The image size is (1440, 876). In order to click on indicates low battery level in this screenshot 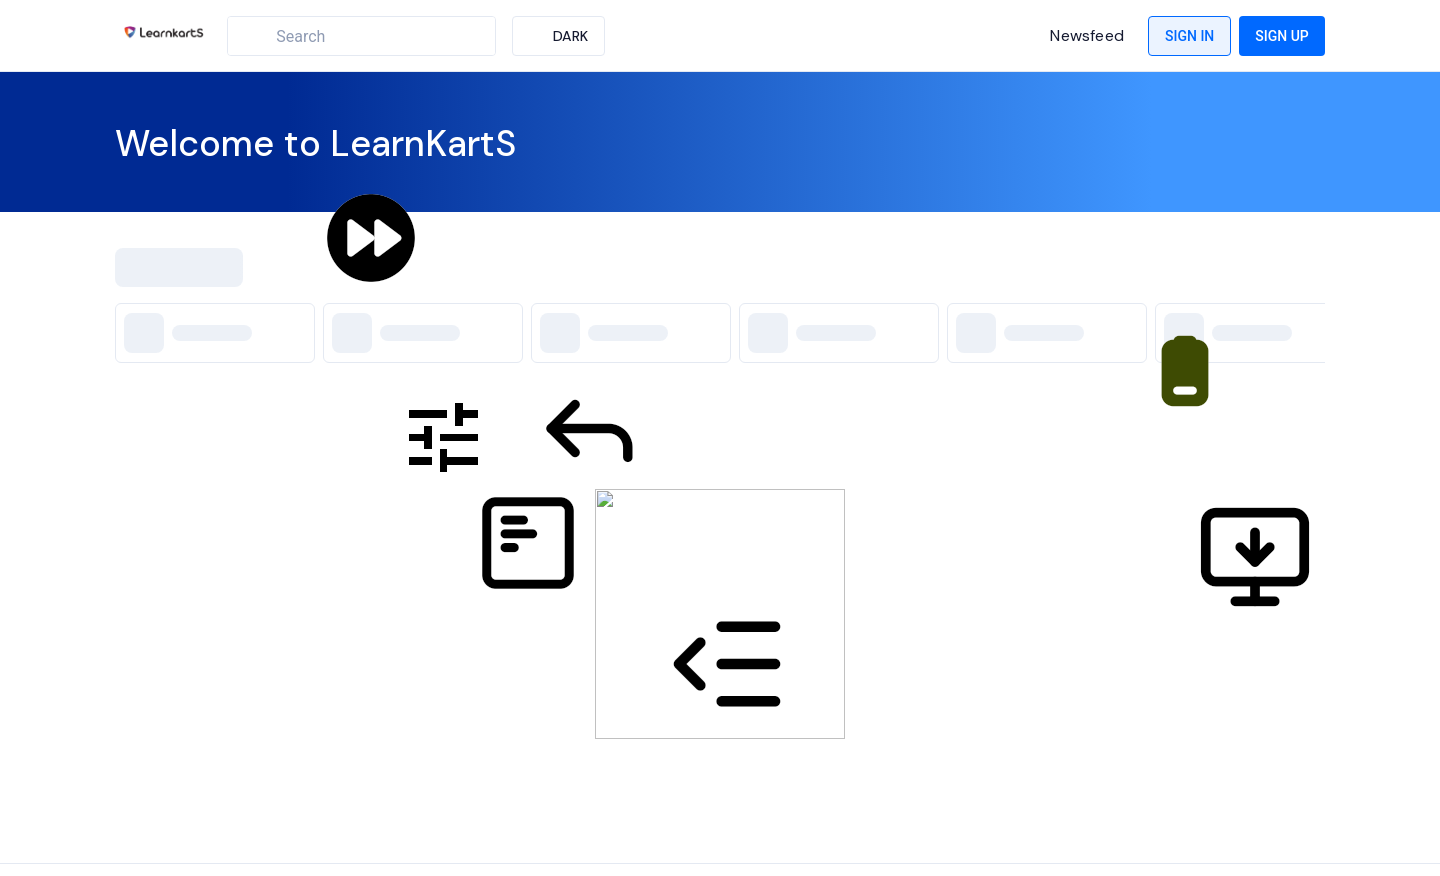, I will do `click(1185, 371)`.